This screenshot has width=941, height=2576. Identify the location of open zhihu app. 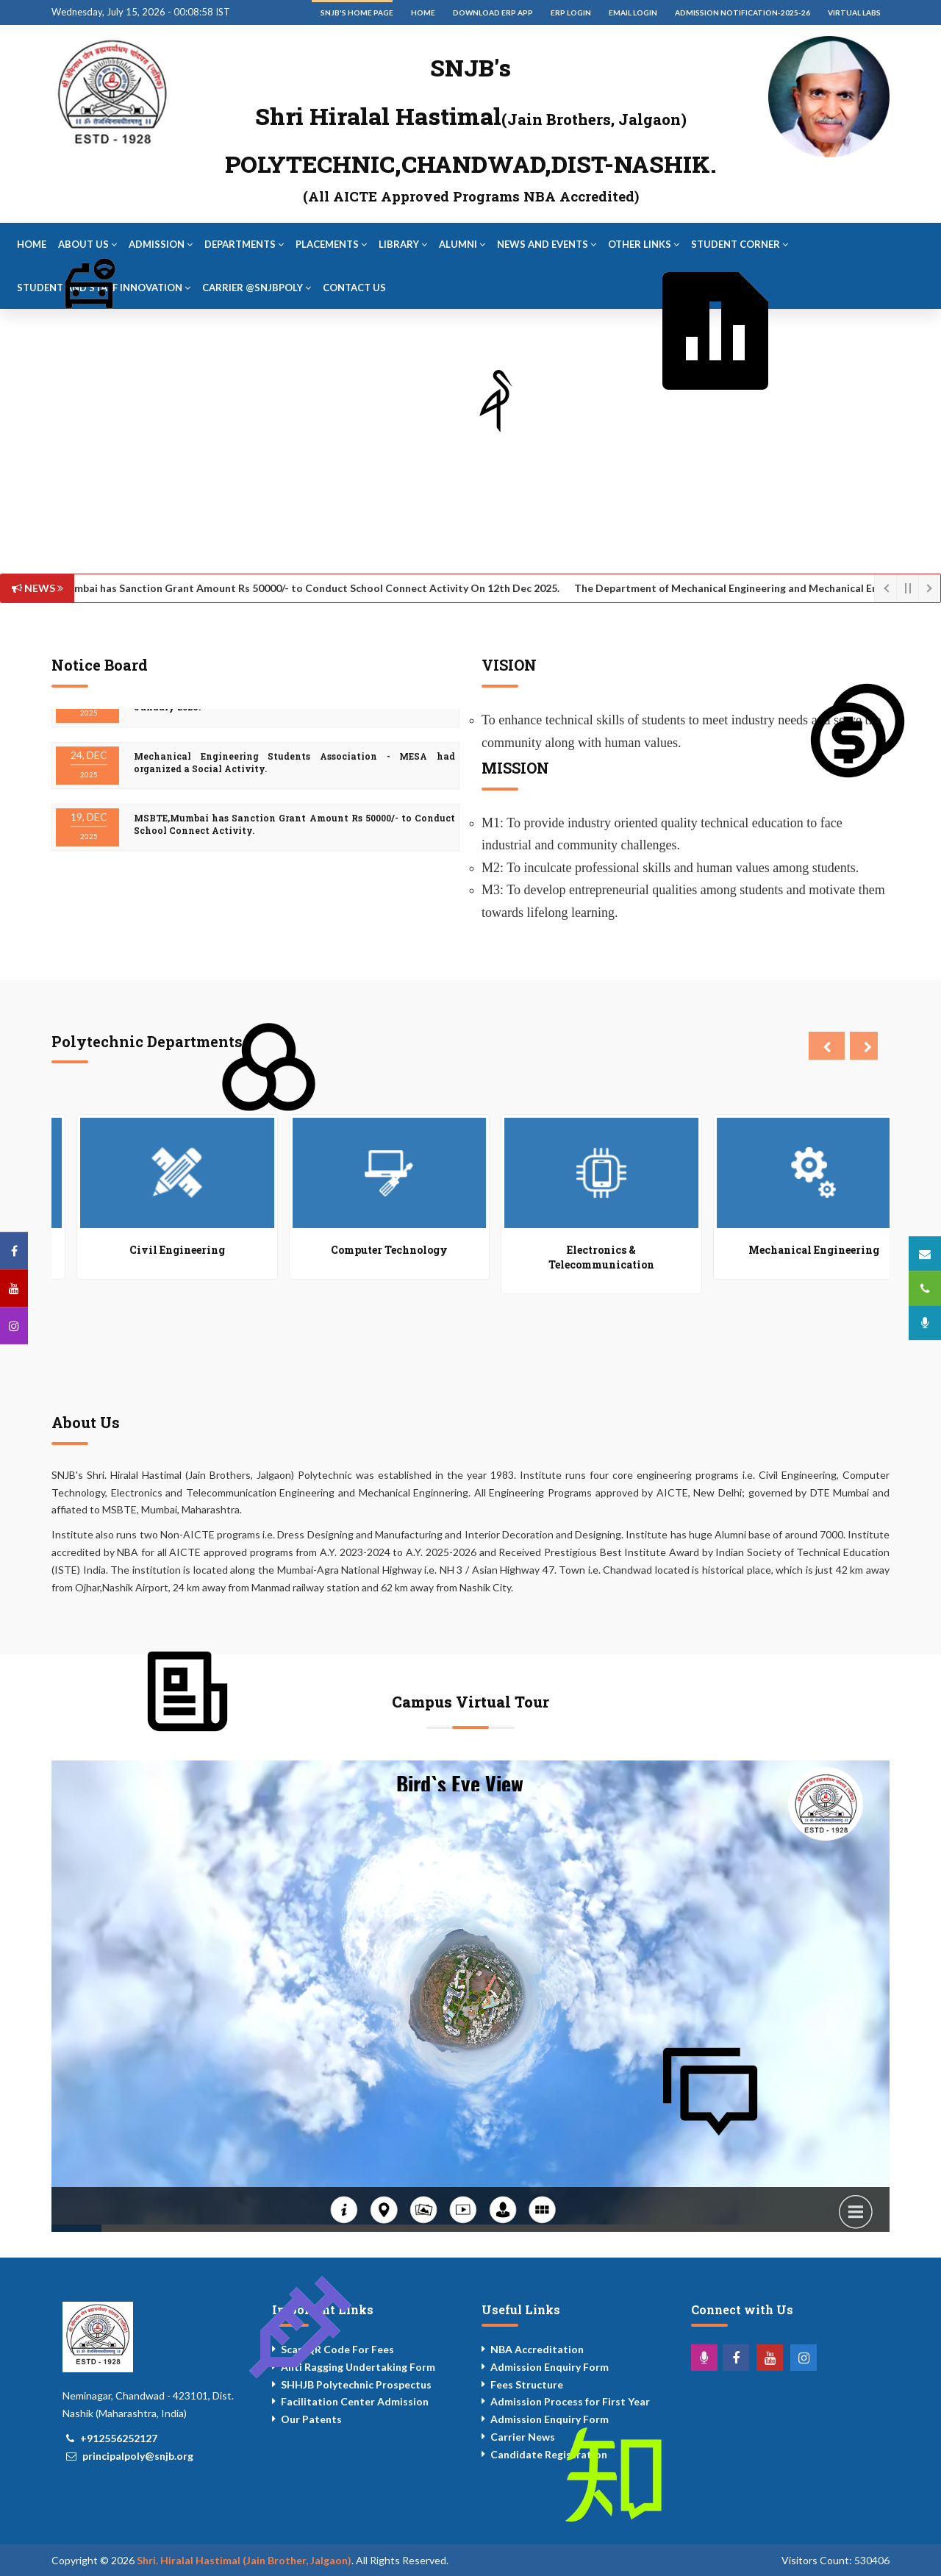
(614, 2475).